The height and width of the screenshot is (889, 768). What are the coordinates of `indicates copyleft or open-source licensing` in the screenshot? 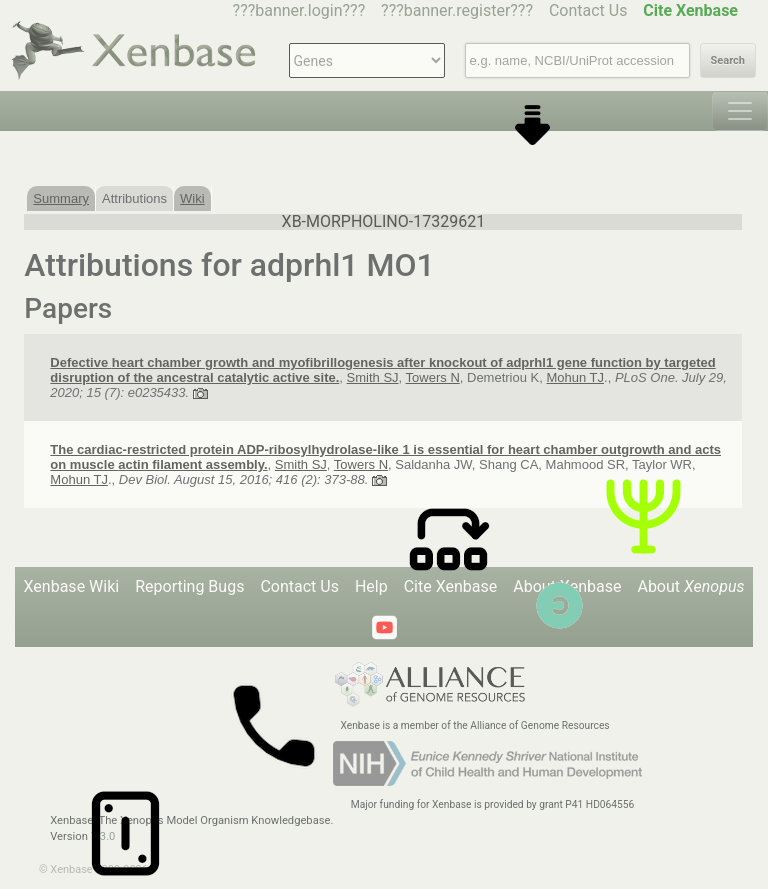 It's located at (559, 605).